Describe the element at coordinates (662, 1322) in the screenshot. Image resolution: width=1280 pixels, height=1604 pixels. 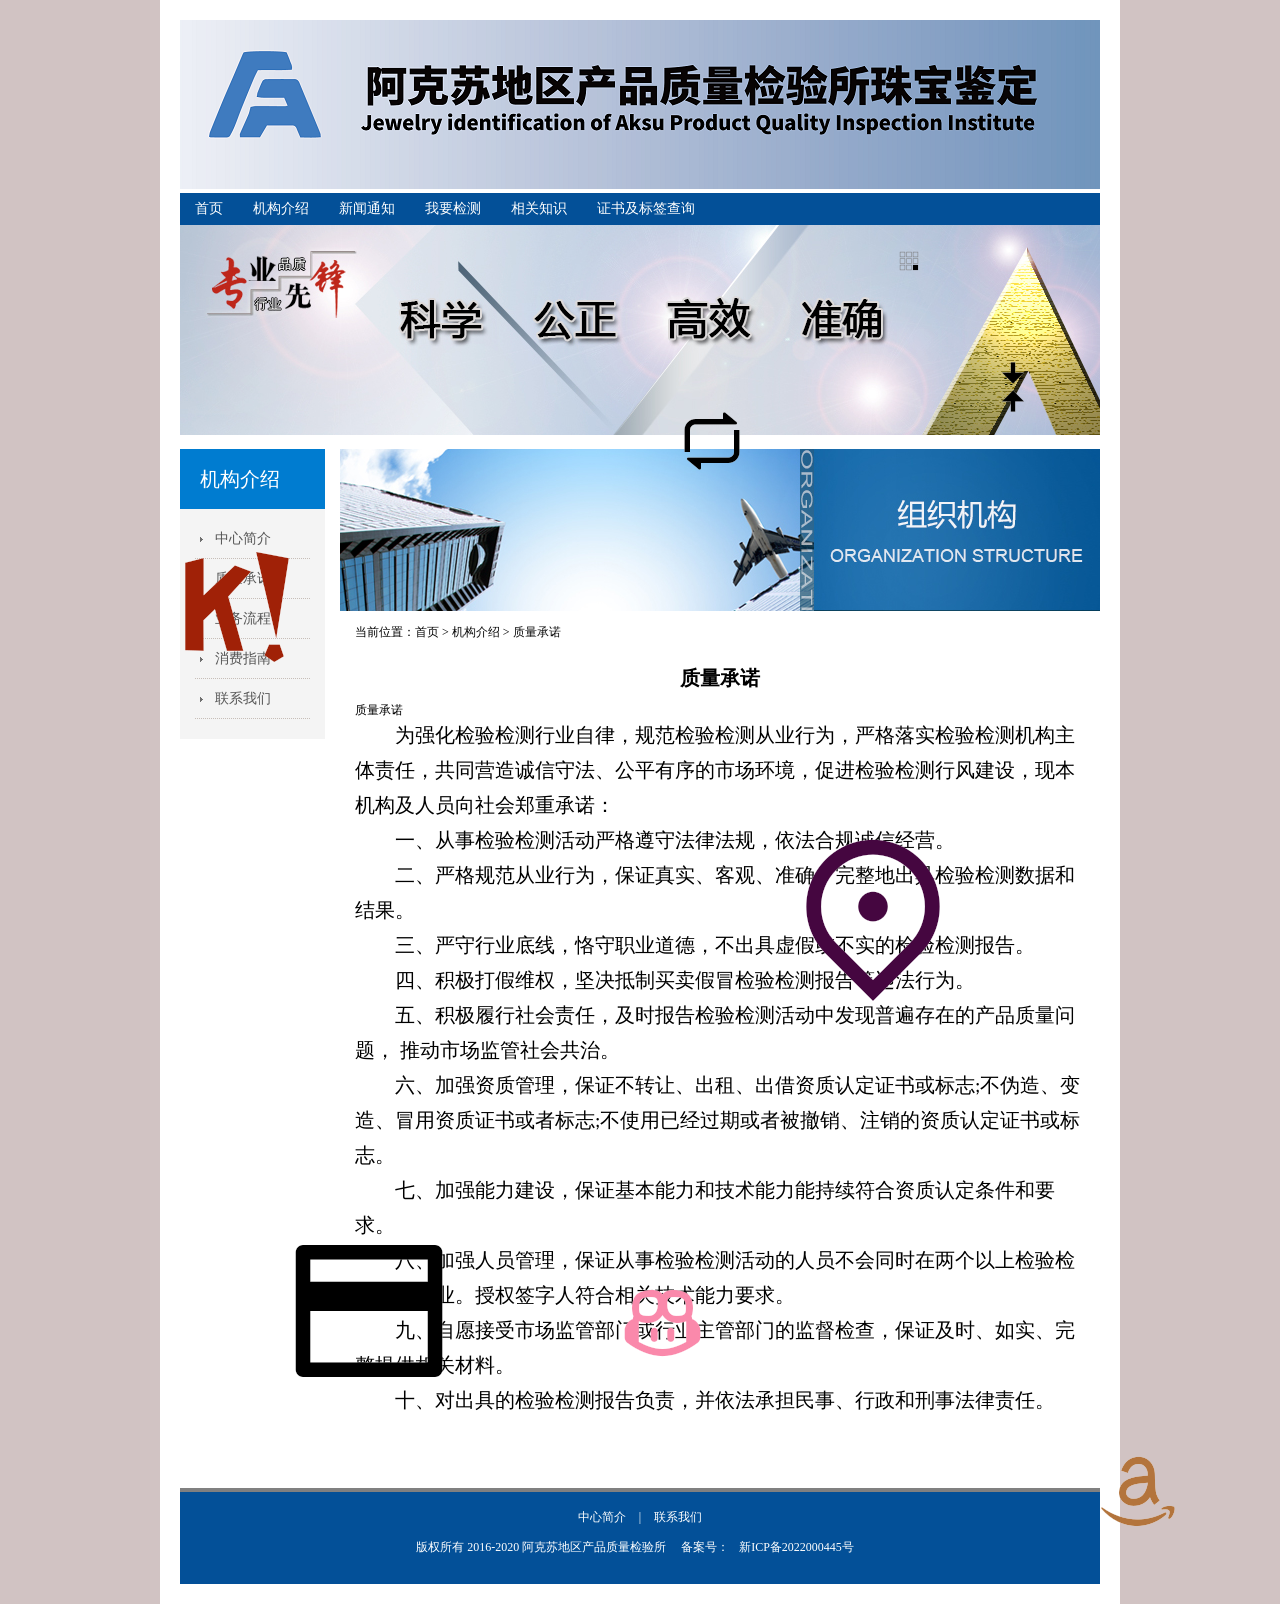
I see `open microsoft copilot` at that location.